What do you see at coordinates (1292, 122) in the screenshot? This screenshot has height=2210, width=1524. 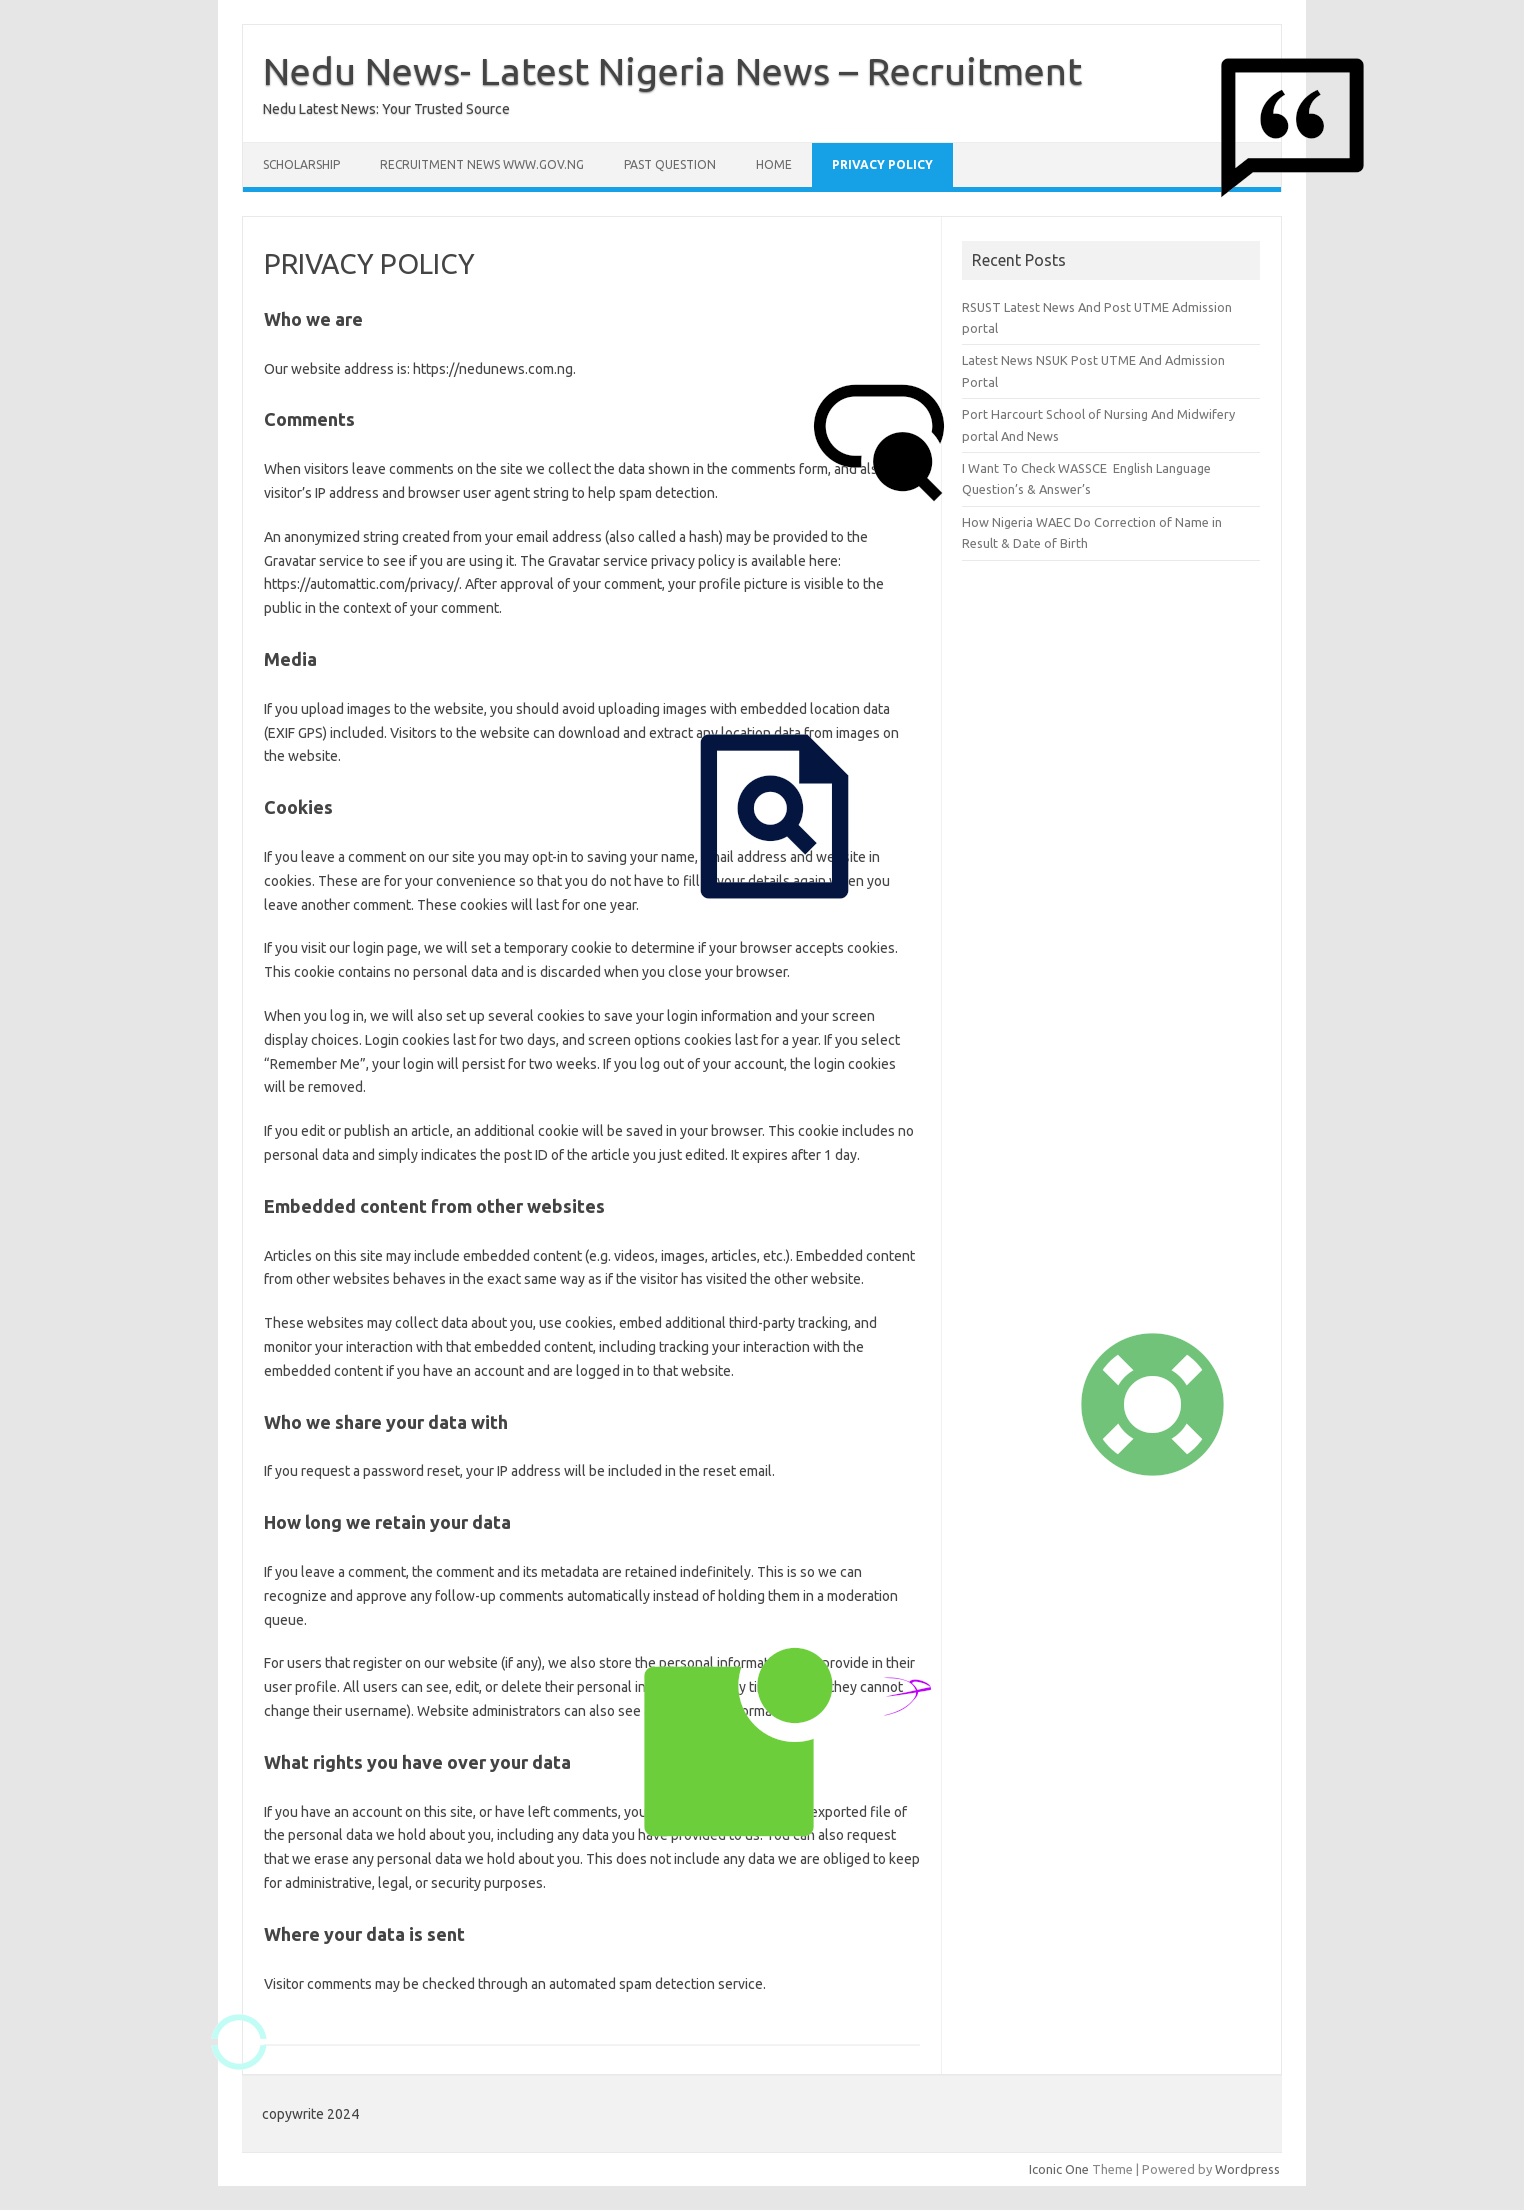 I see `view quoted messages or replies` at bounding box center [1292, 122].